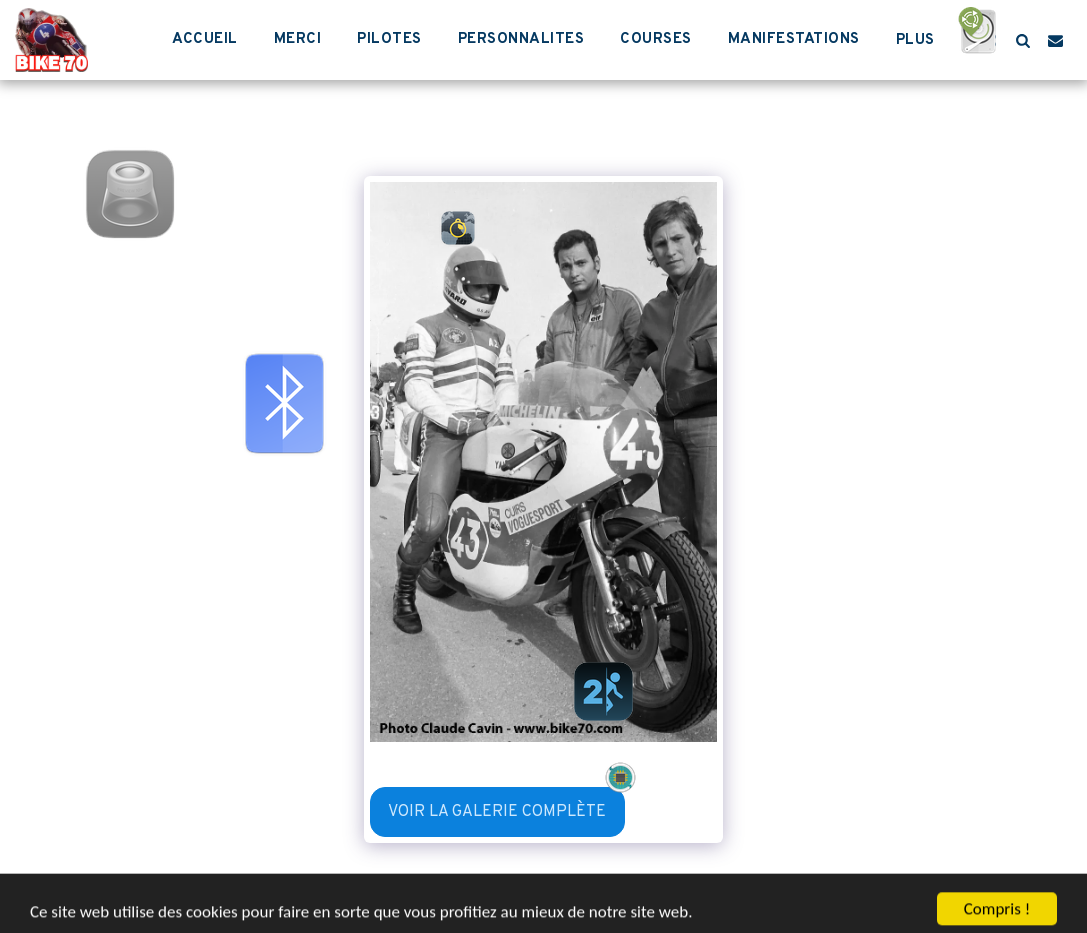 The height and width of the screenshot is (933, 1087). Describe the element at coordinates (603, 691) in the screenshot. I see `launch portal 2 game` at that location.